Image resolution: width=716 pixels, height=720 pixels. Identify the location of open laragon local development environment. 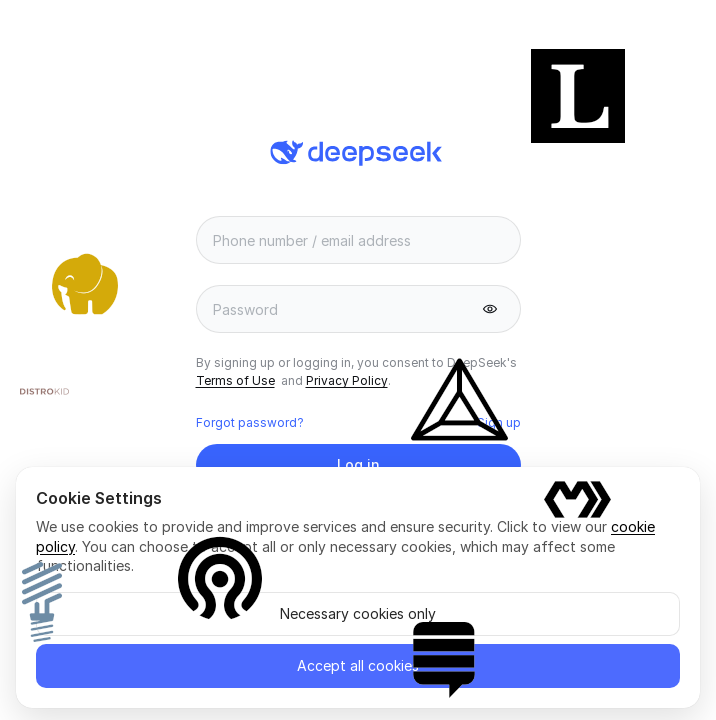
(85, 284).